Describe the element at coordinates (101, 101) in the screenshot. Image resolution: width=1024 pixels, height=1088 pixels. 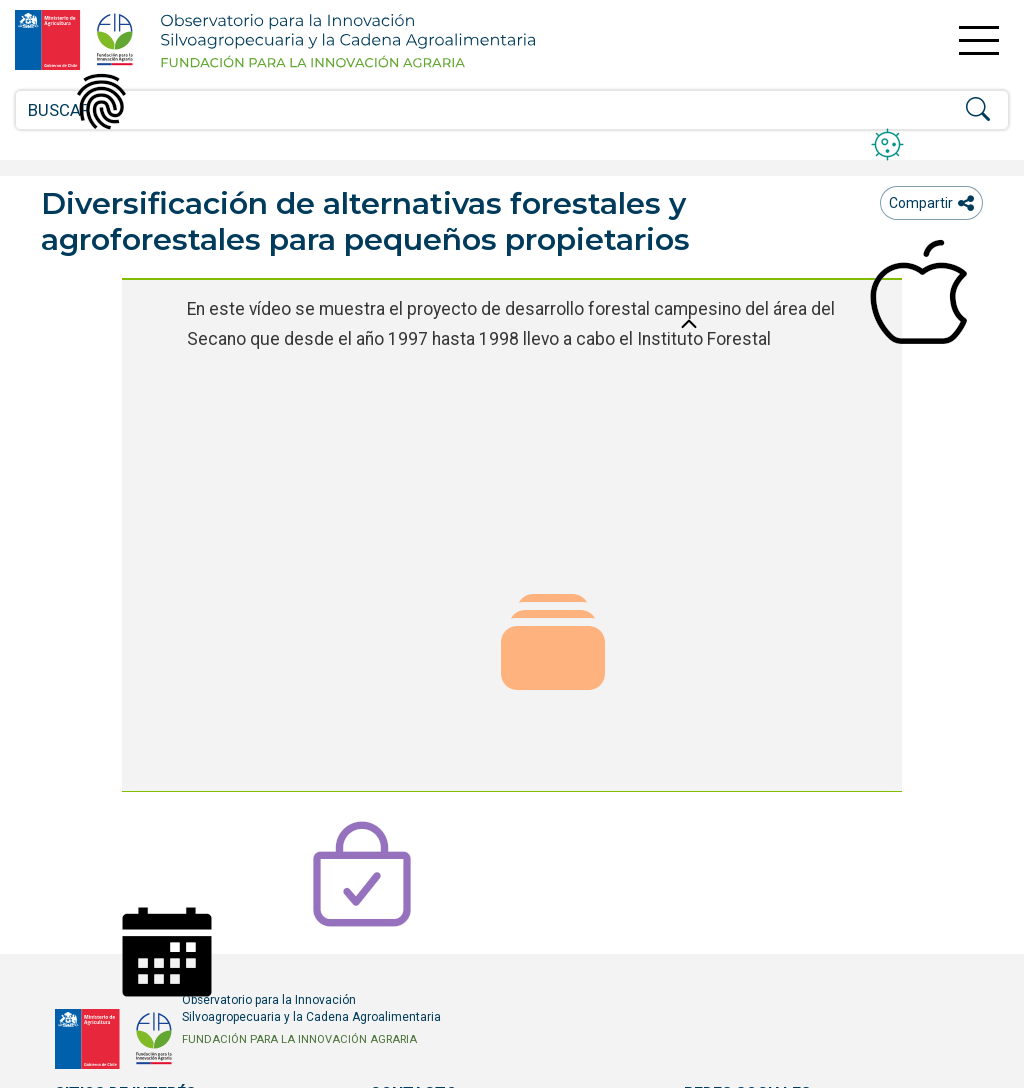
I see `authenticate with fingerprint` at that location.